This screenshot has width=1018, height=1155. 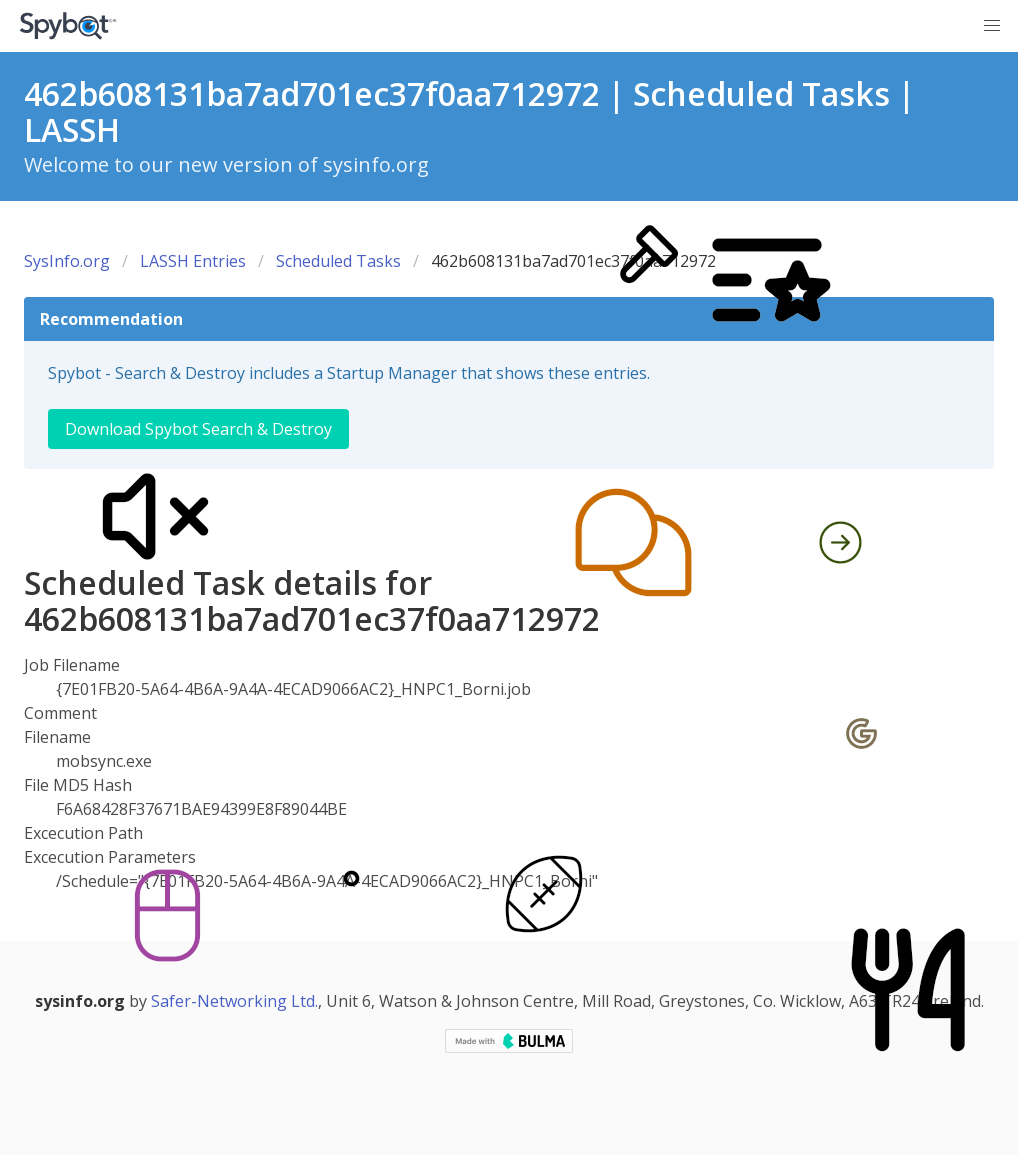 What do you see at coordinates (167, 915) in the screenshot?
I see `adjust mouse or pointer settings` at bounding box center [167, 915].